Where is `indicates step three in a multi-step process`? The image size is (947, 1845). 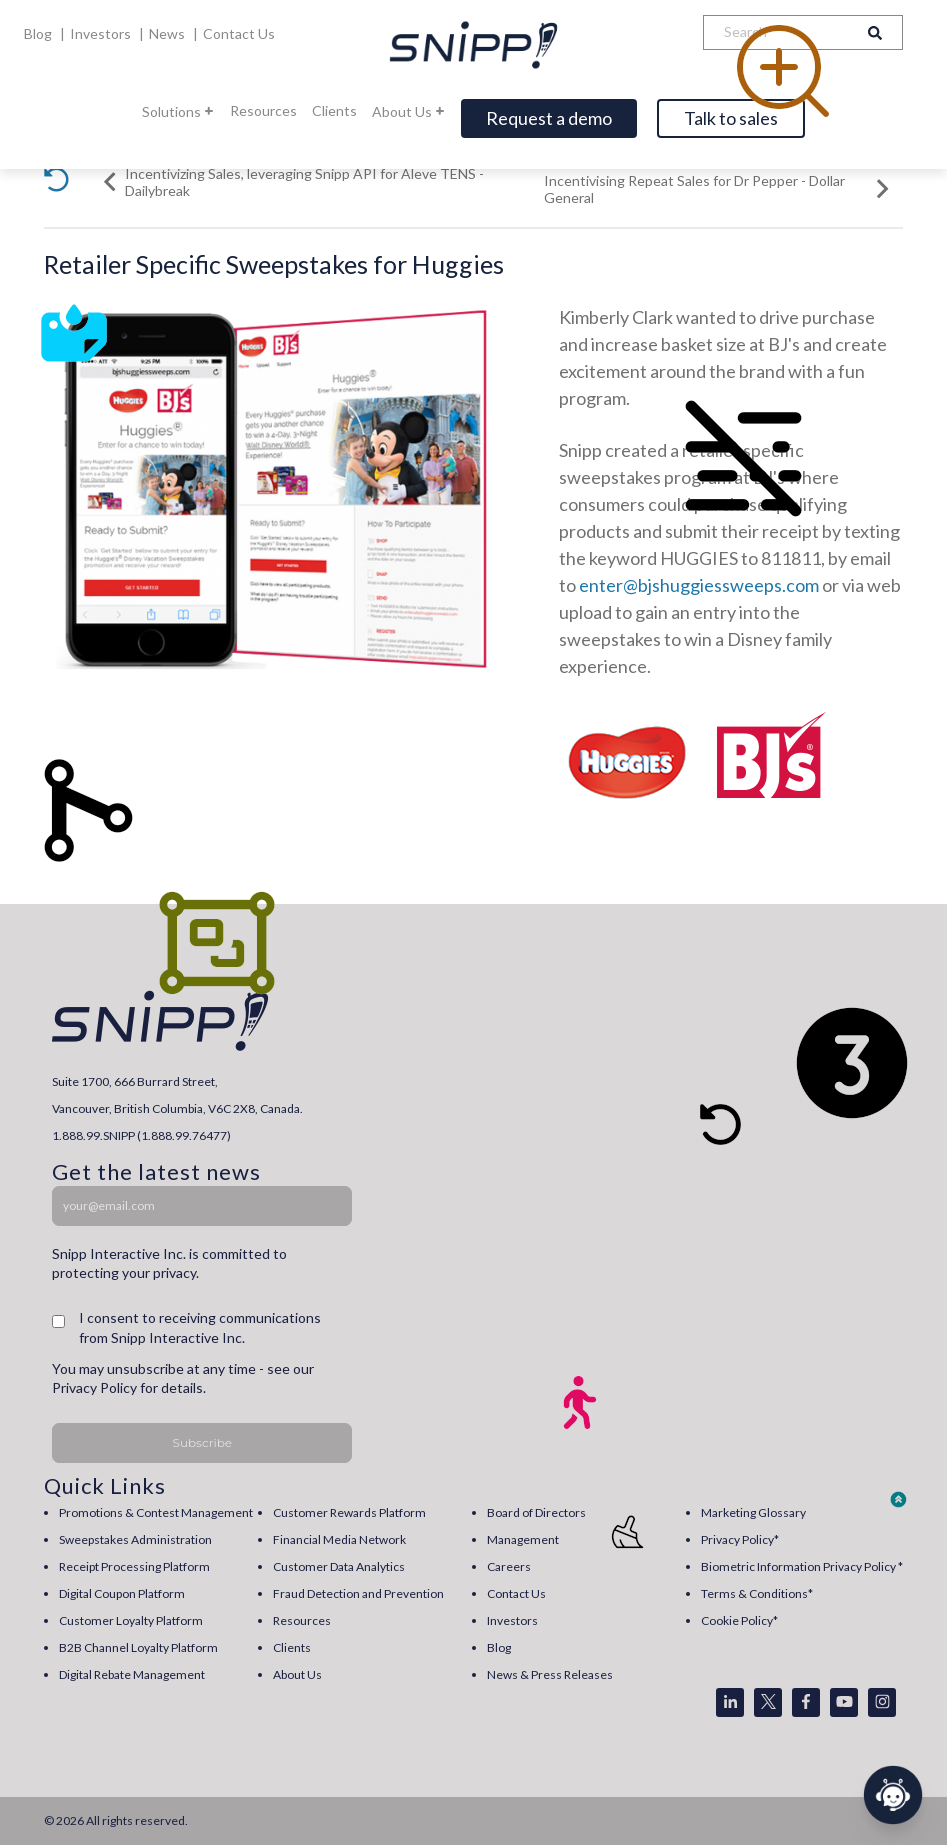 indicates step three in a multi-step process is located at coordinates (852, 1063).